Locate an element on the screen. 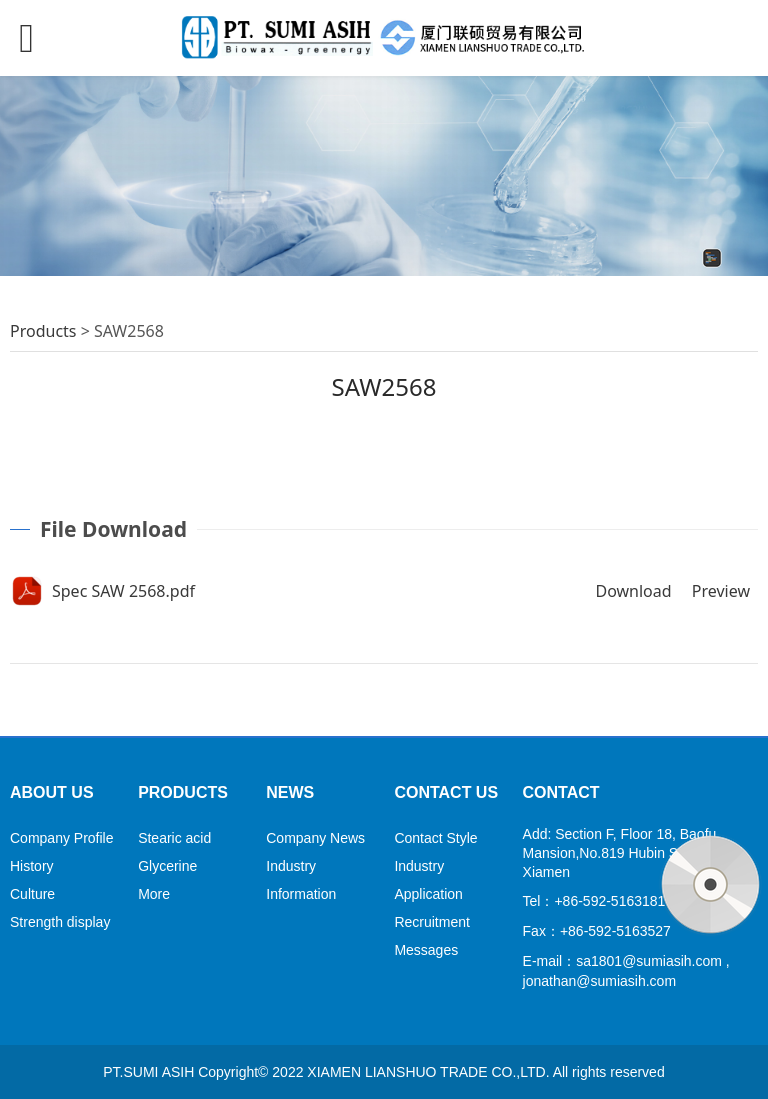 This screenshot has width=768, height=1099. audio CD or optical media device is located at coordinates (710, 884).